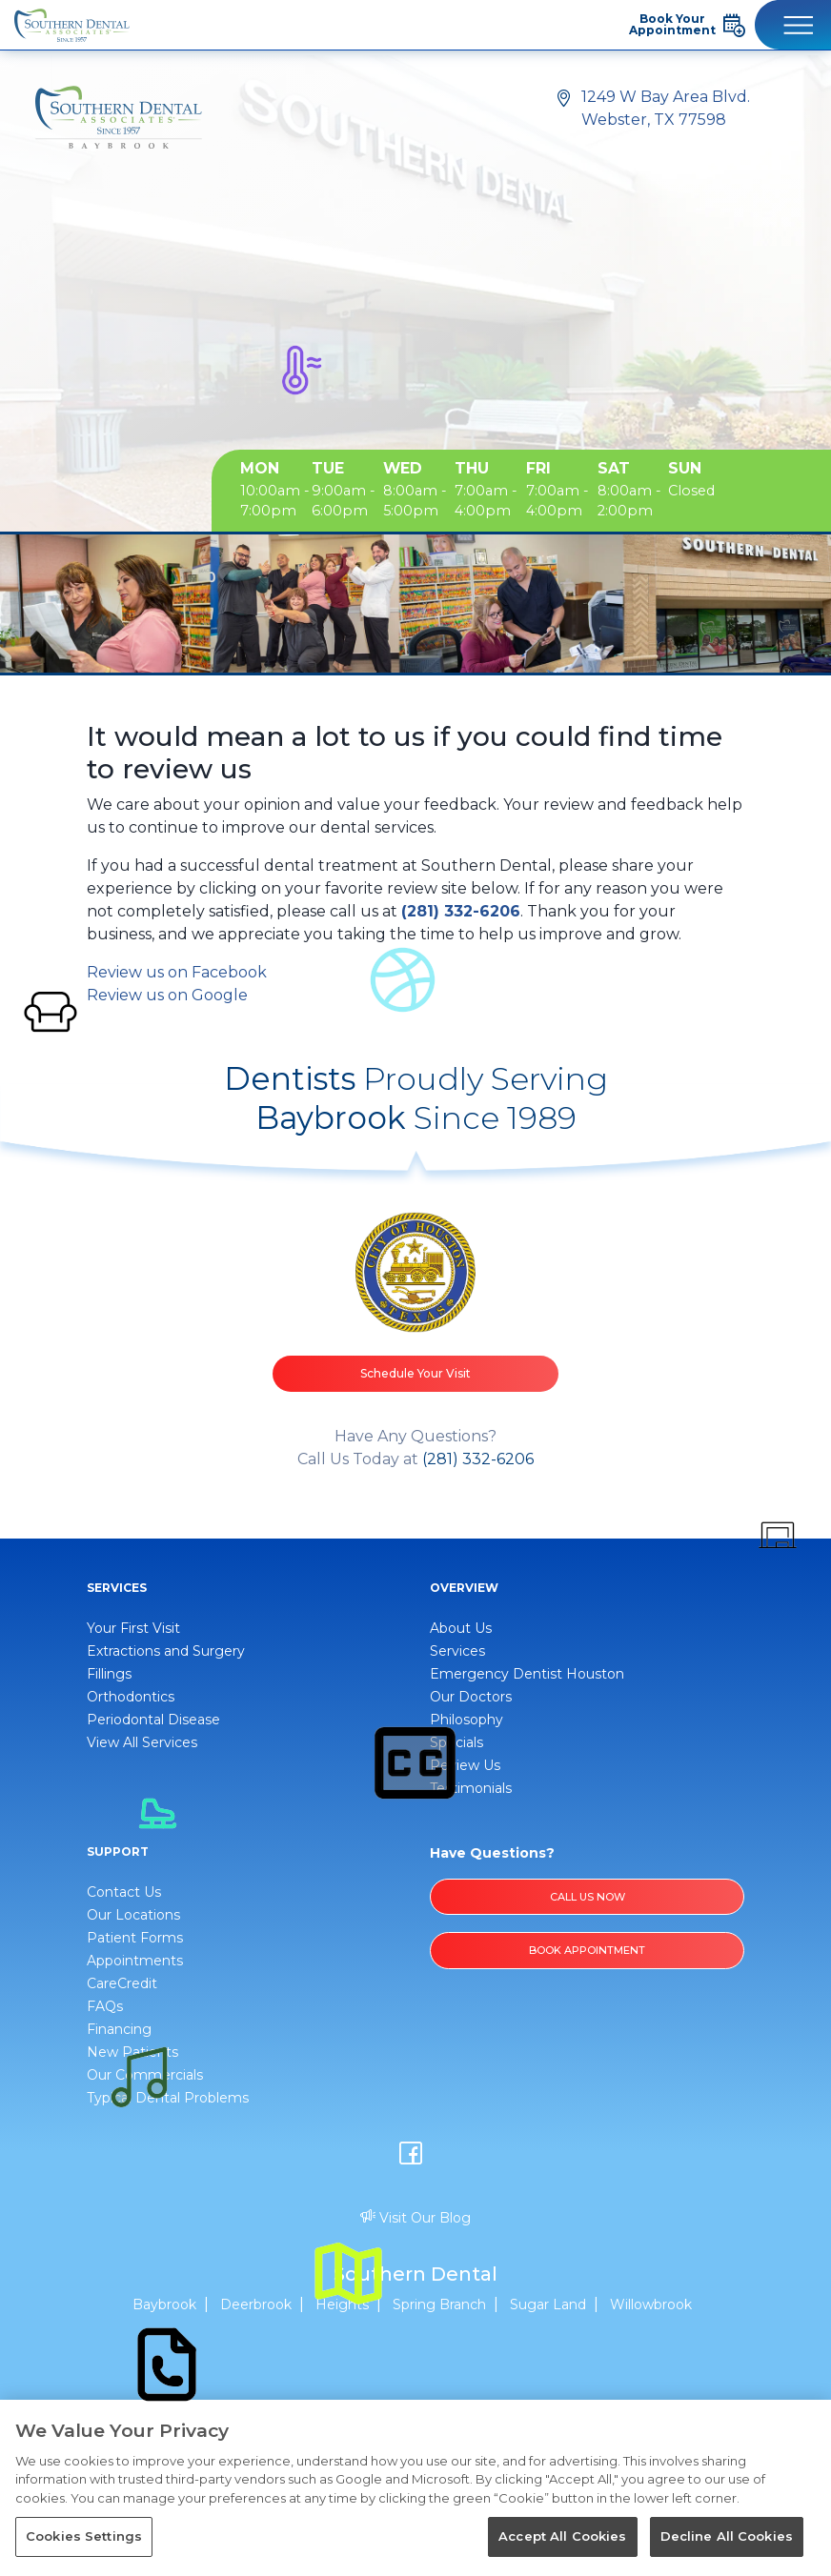 This screenshot has height=2576, width=831. Describe the element at coordinates (415, 1762) in the screenshot. I see `enable closed captions for video content` at that location.